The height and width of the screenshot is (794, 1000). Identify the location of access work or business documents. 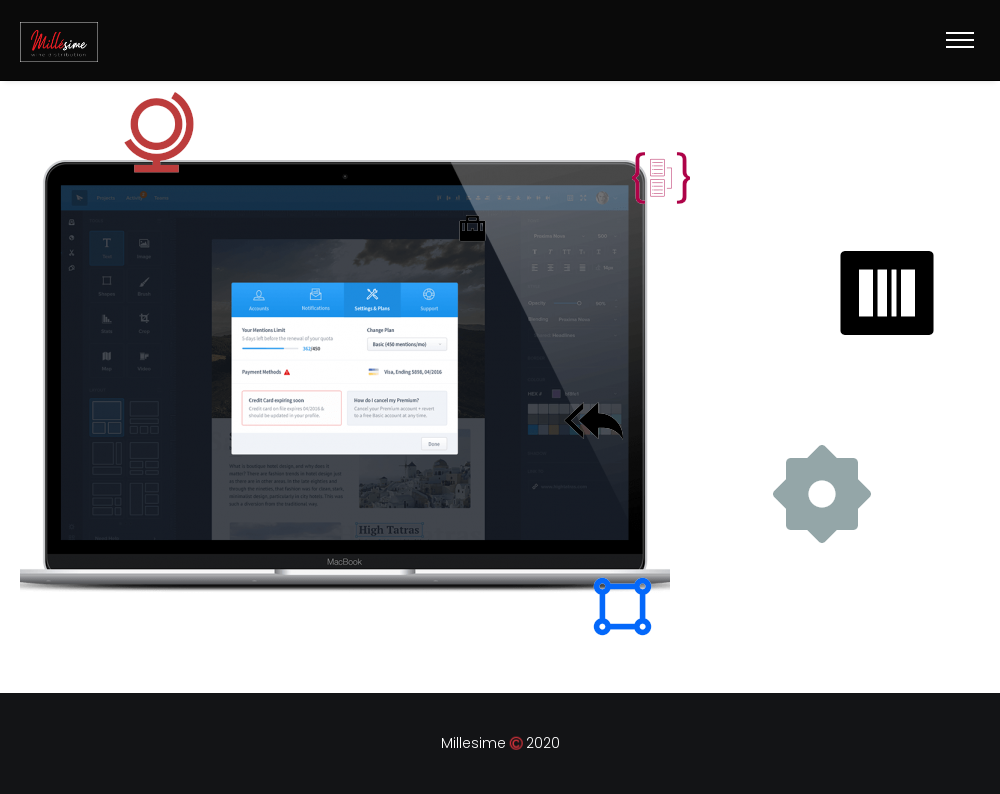
(472, 229).